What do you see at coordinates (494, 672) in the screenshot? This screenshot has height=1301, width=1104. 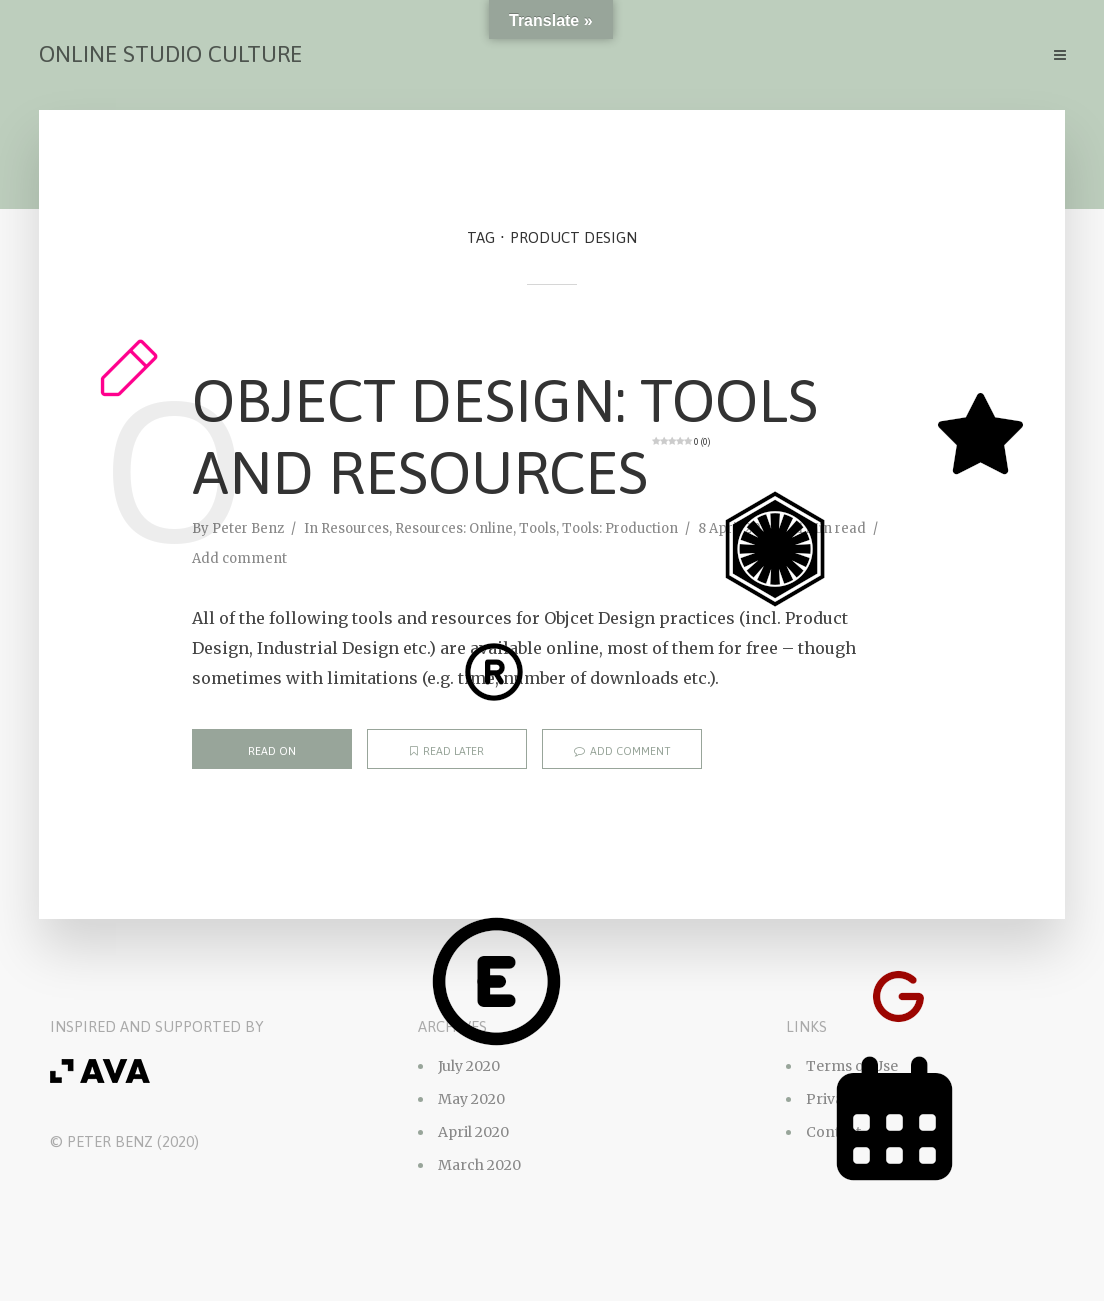 I see `indicates a registered trademark symbol` at bounding box center [494, 672].